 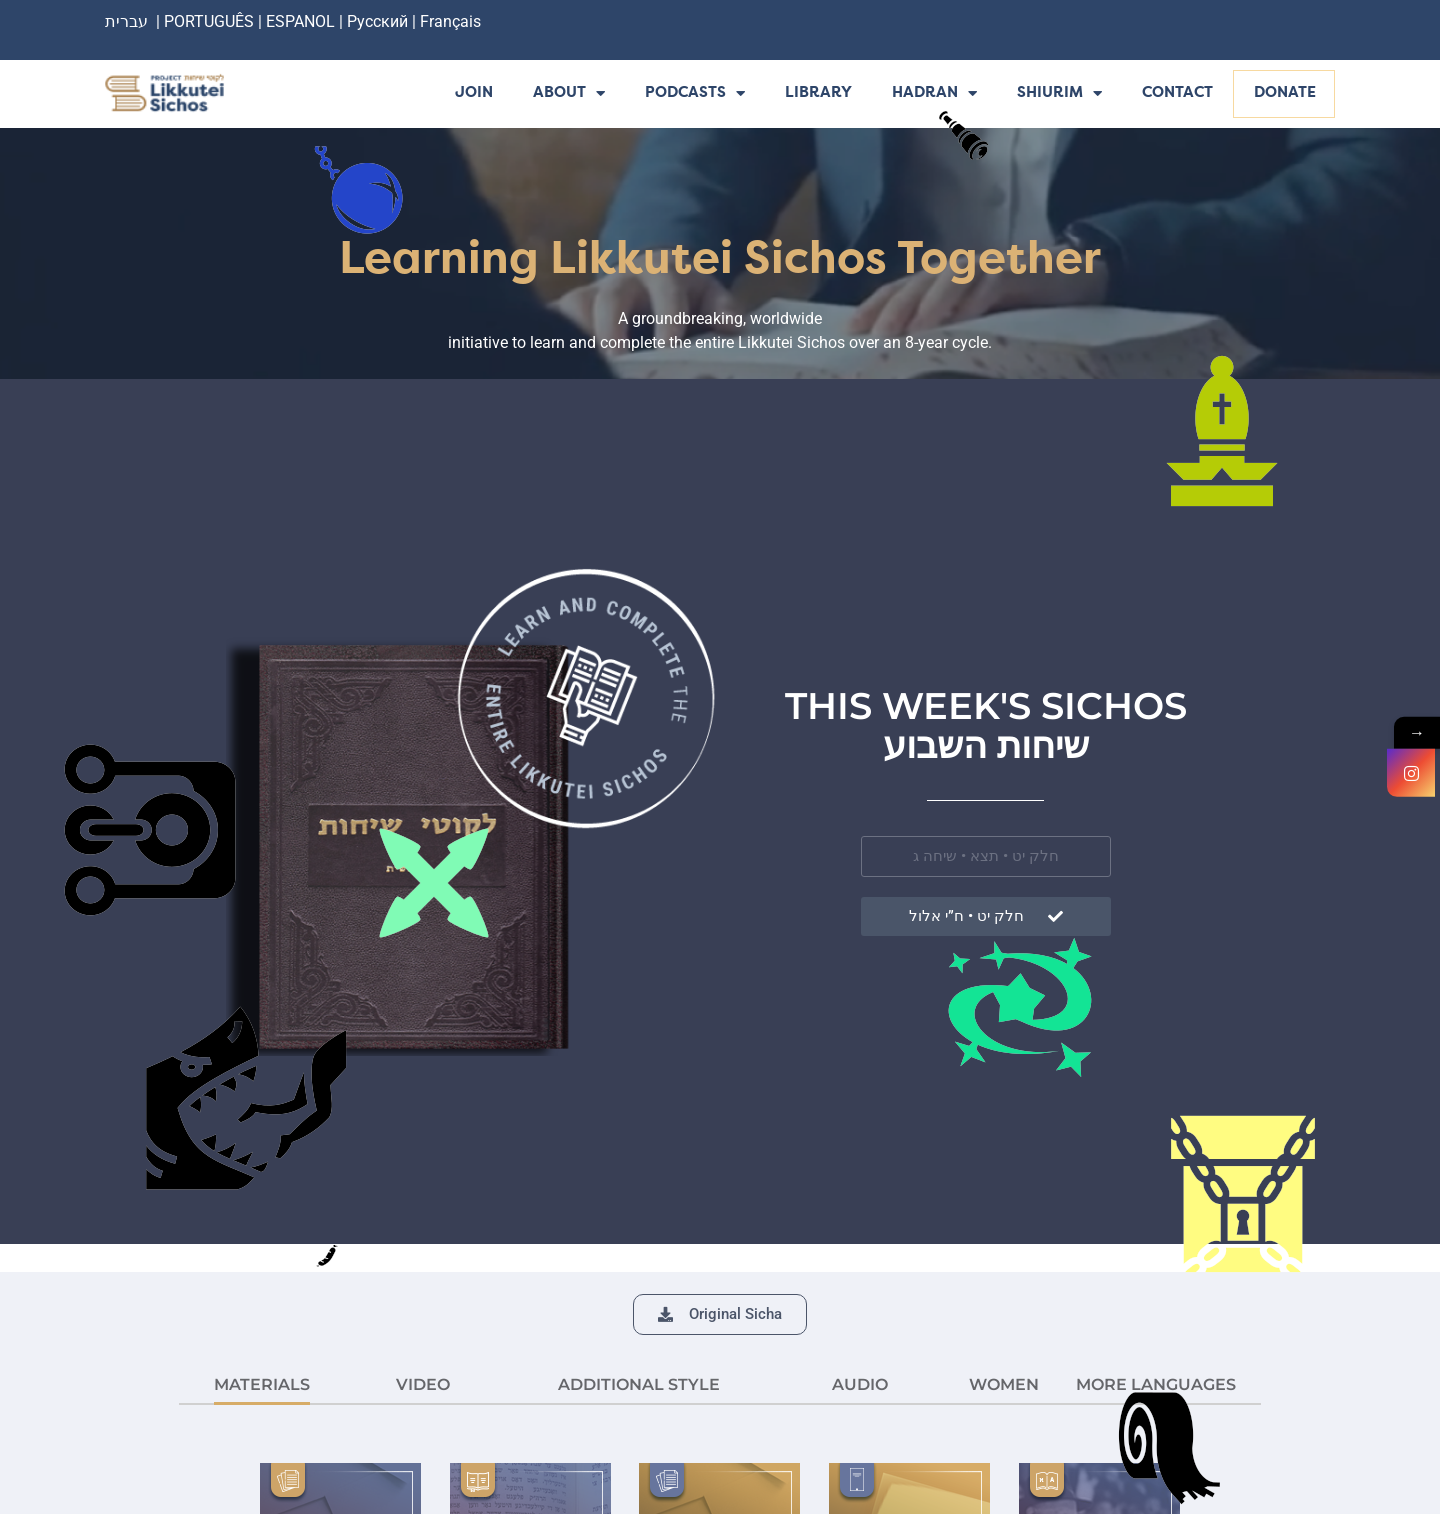 What do you see at coordinates (963, 135) in the screenshot?
I see `search or explore content` at bounding box center [963, 135].